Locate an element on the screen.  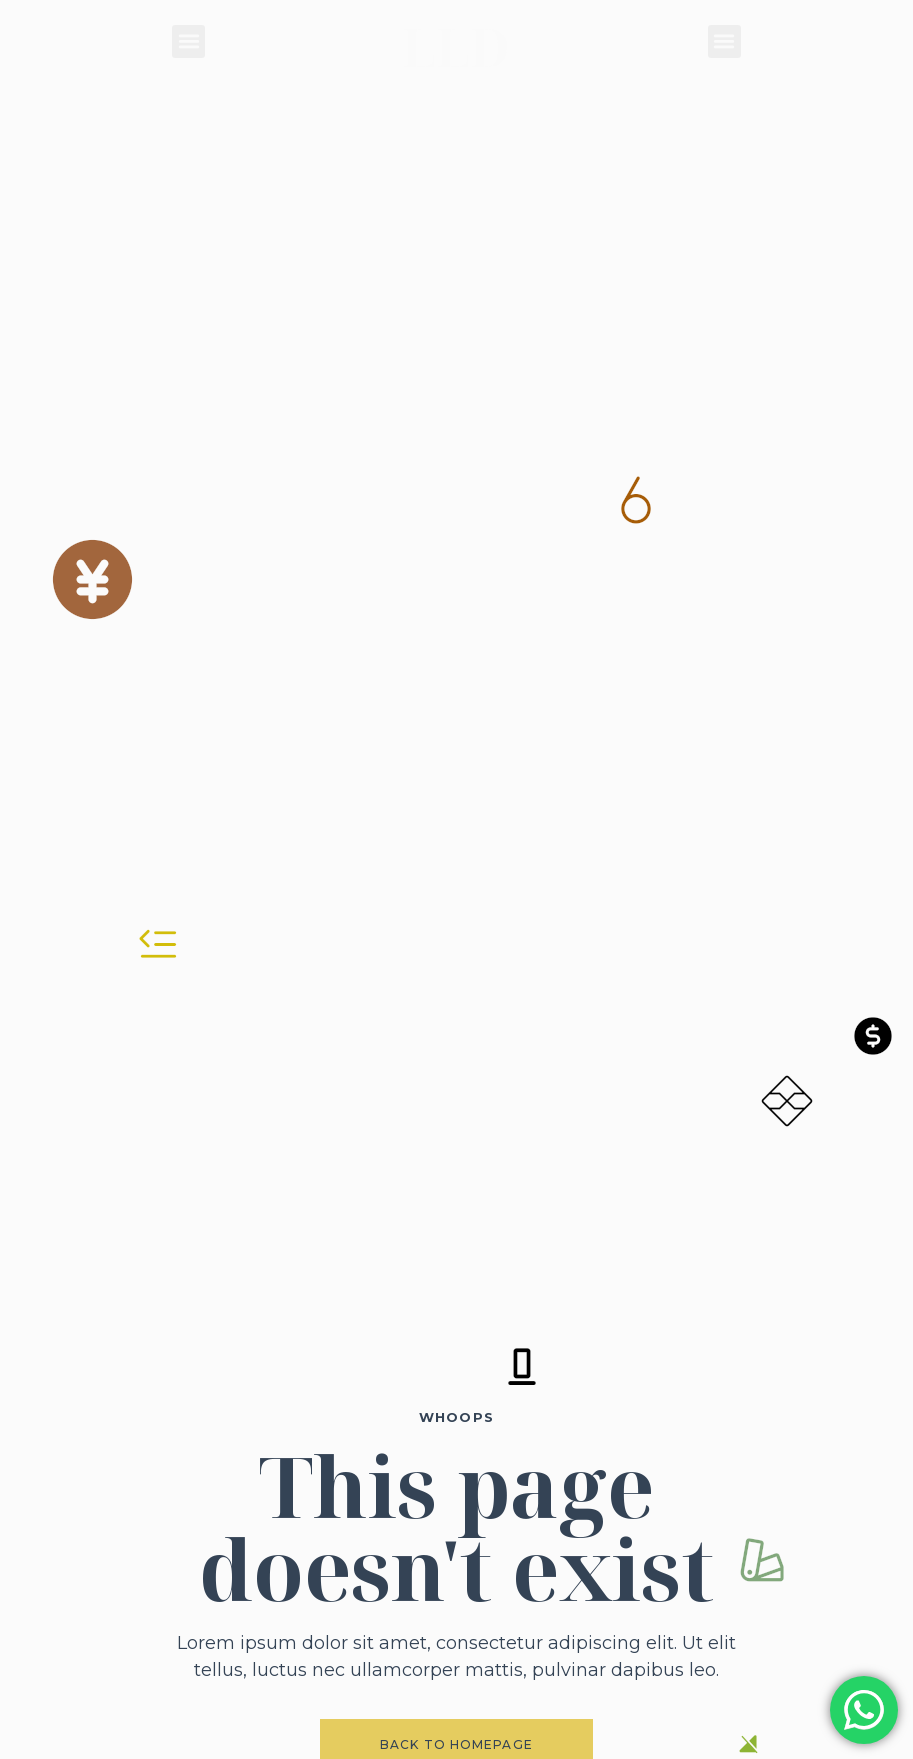
align object to bottom edge is located at coordinates (522, 1366).